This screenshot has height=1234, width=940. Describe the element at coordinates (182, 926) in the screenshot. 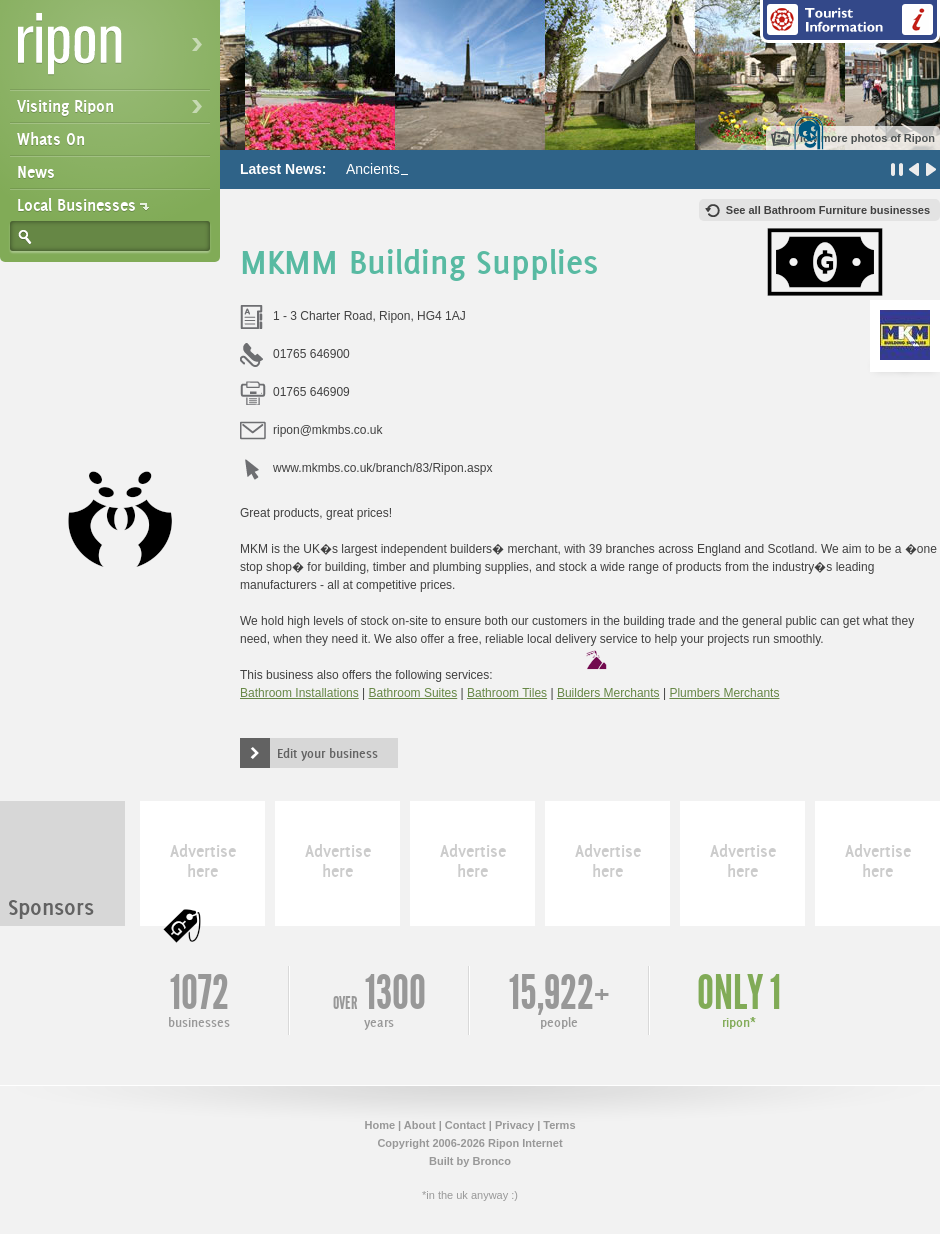

I see `view price or discount information` at that location.